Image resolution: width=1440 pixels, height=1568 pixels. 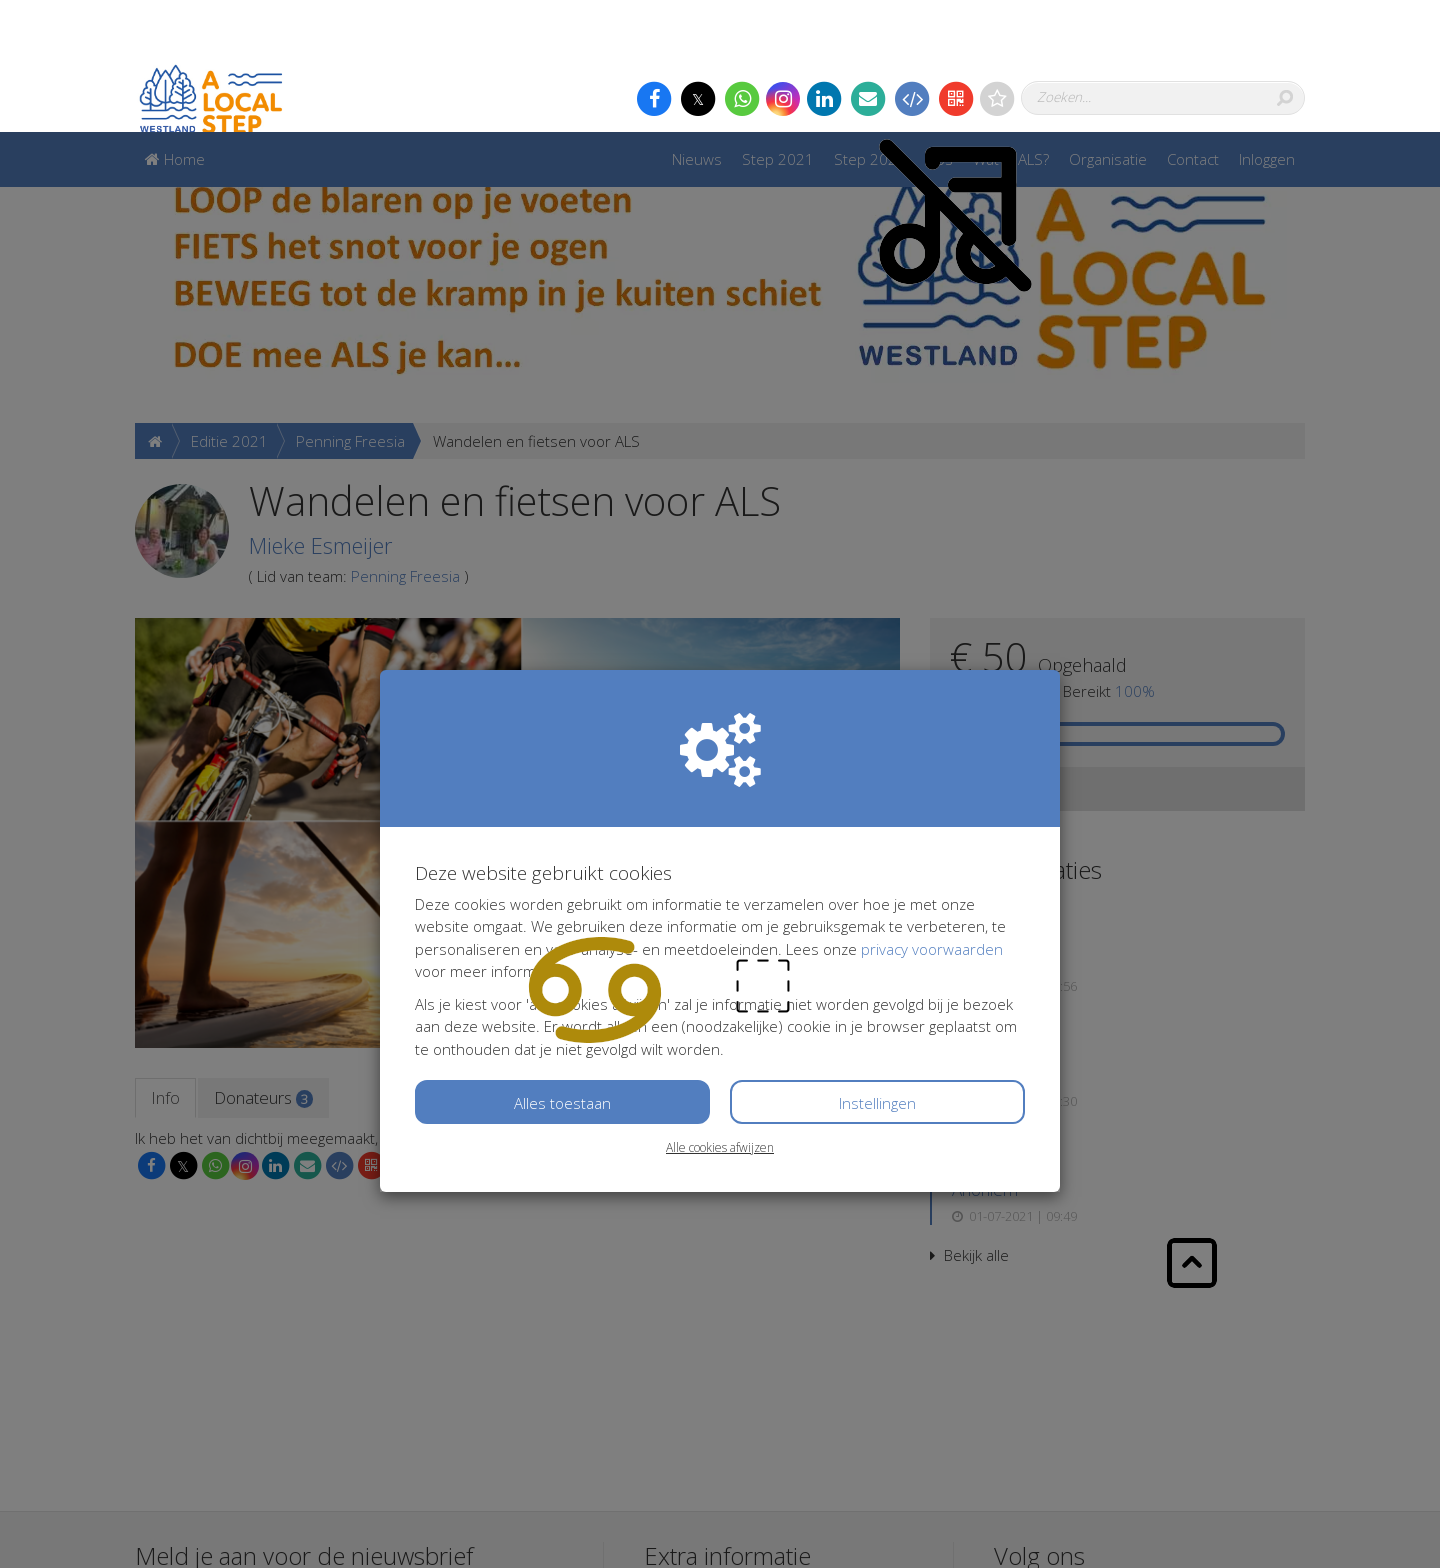 I want to click on indicates cancer zodiac sign, so click(x=595, y=990).